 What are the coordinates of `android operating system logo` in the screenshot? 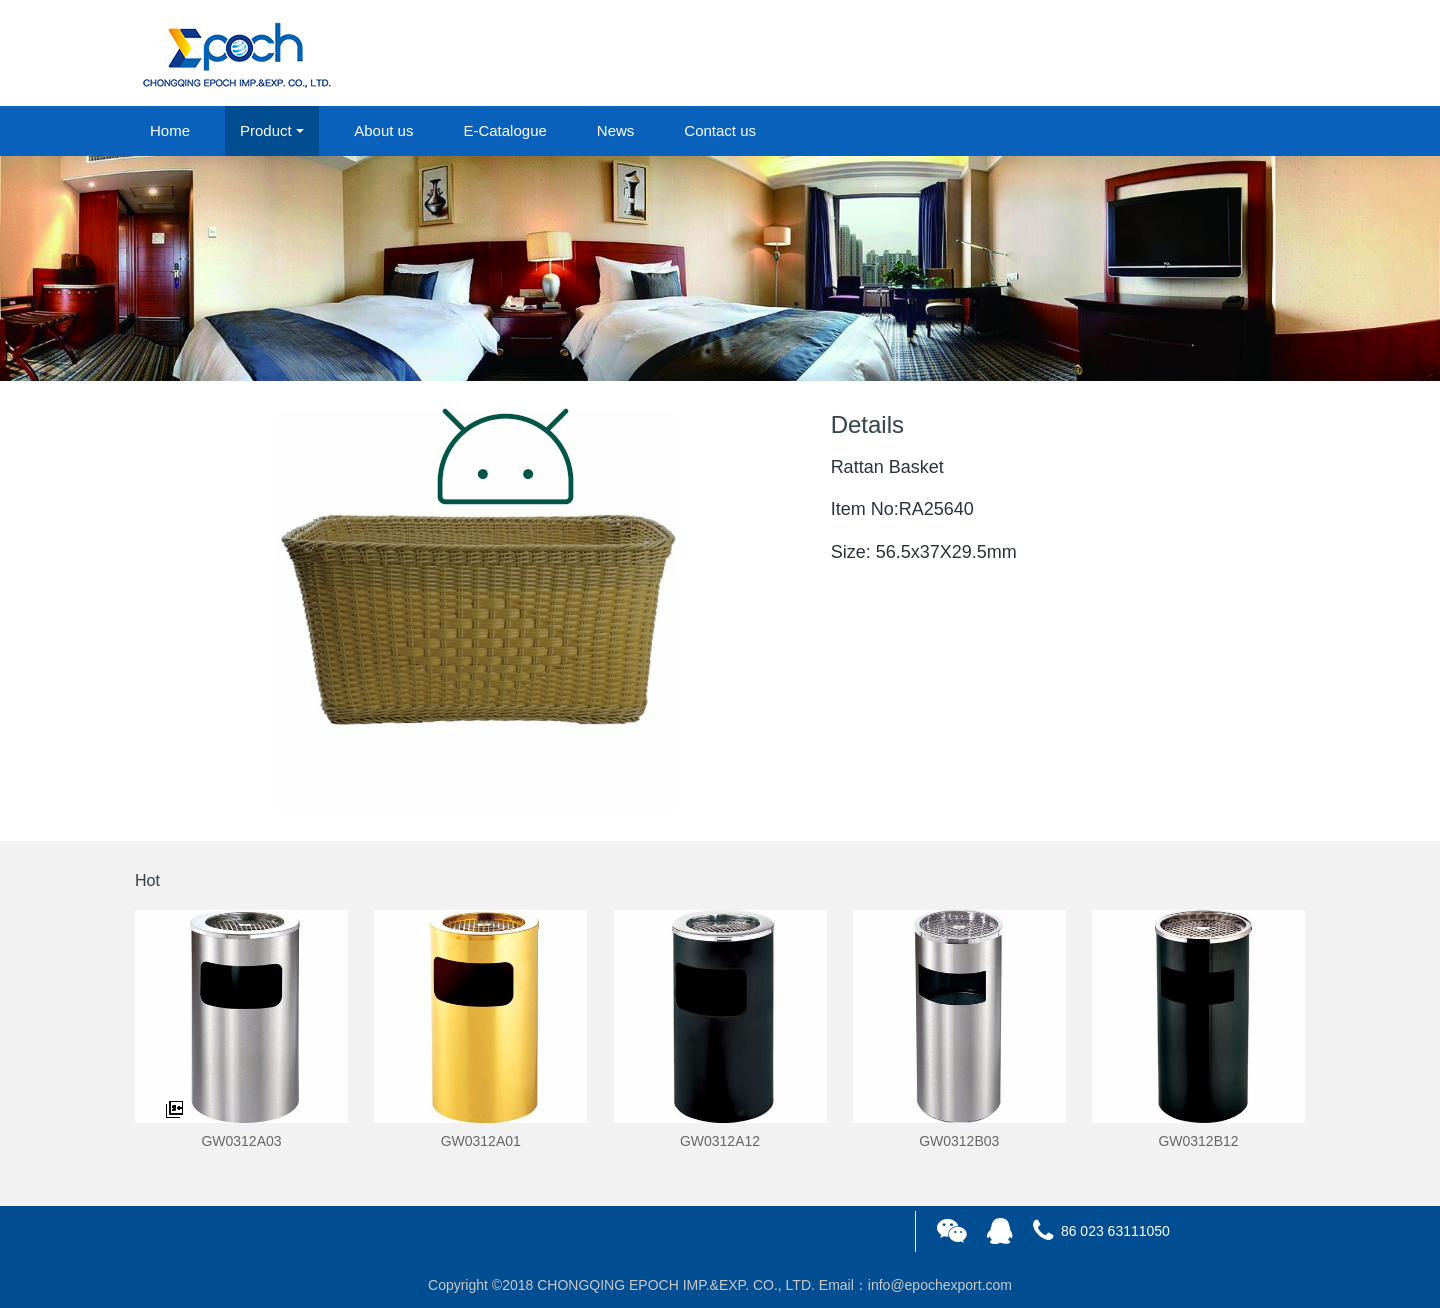 It's located at (505, 461).